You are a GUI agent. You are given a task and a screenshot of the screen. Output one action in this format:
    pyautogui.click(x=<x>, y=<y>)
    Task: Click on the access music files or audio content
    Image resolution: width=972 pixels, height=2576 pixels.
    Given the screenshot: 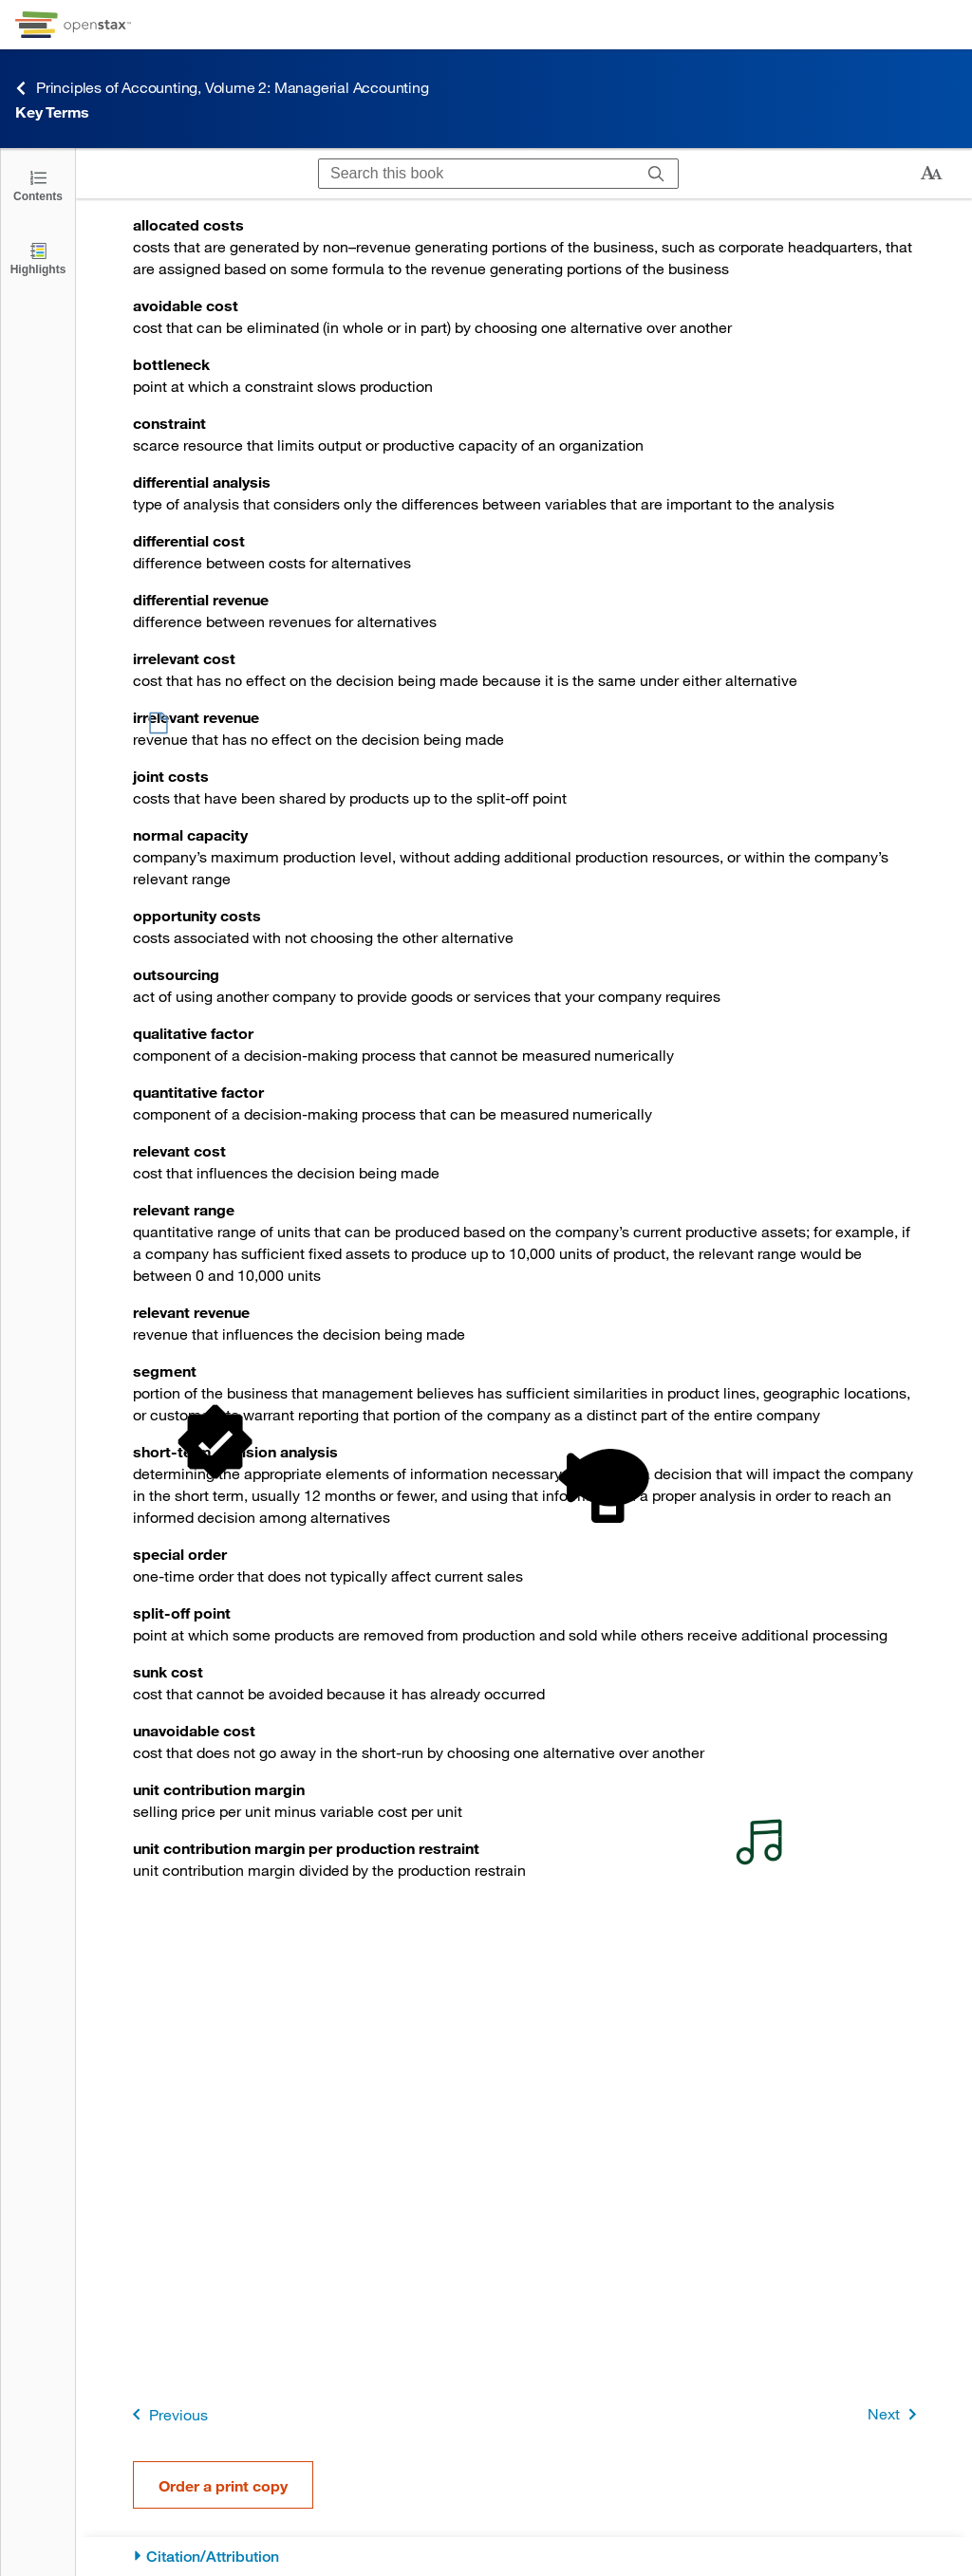 What is the action you would take?
    pyautogui.click(x=760, y=1840)
    